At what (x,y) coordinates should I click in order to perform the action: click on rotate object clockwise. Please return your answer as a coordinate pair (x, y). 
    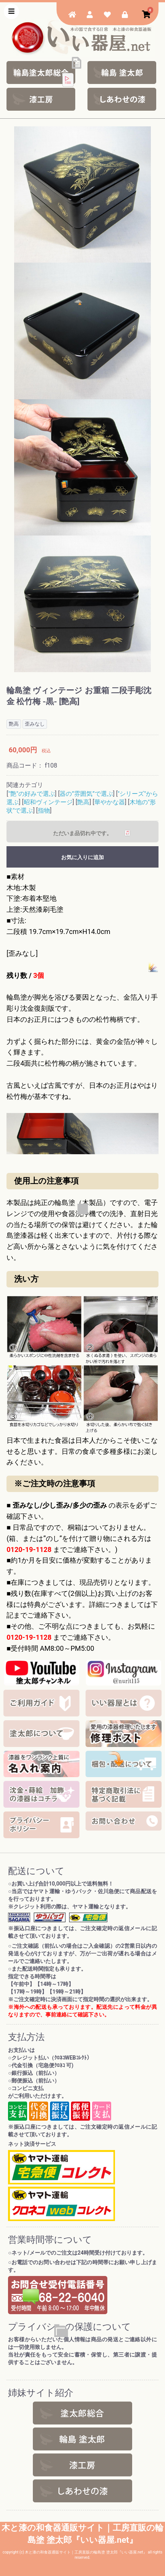
    Looking at the image, I should click on (116, 1760).